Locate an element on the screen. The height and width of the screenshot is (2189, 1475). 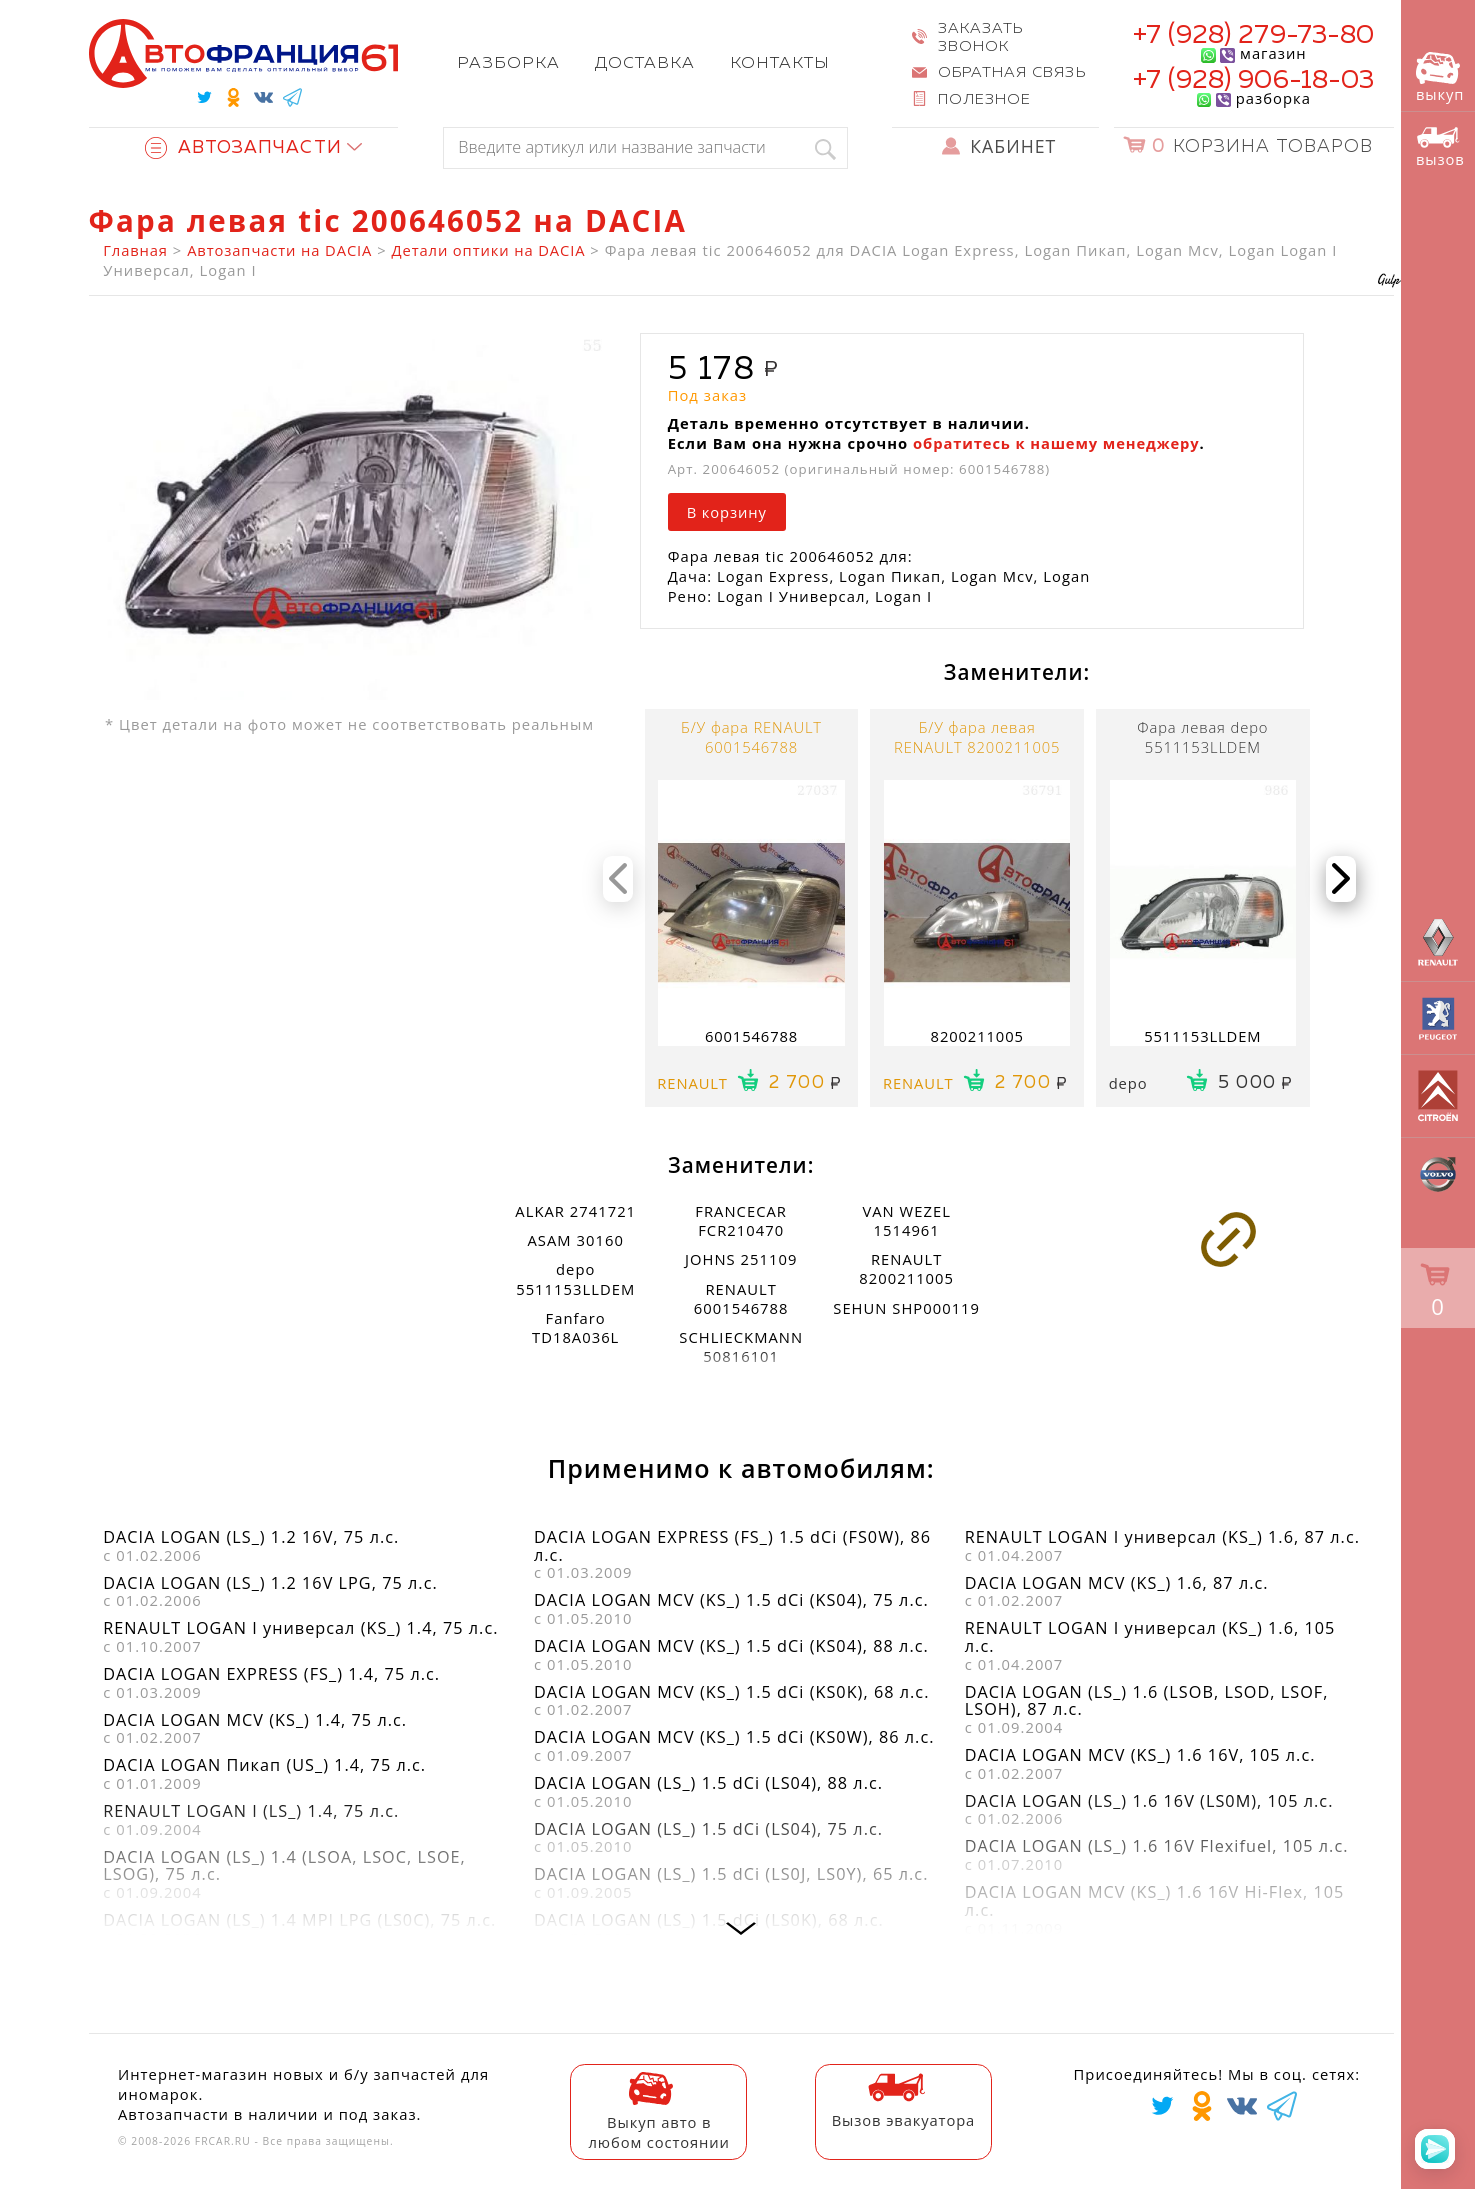
insert or add a hyperlink is located at coordinates (1228, 1239).